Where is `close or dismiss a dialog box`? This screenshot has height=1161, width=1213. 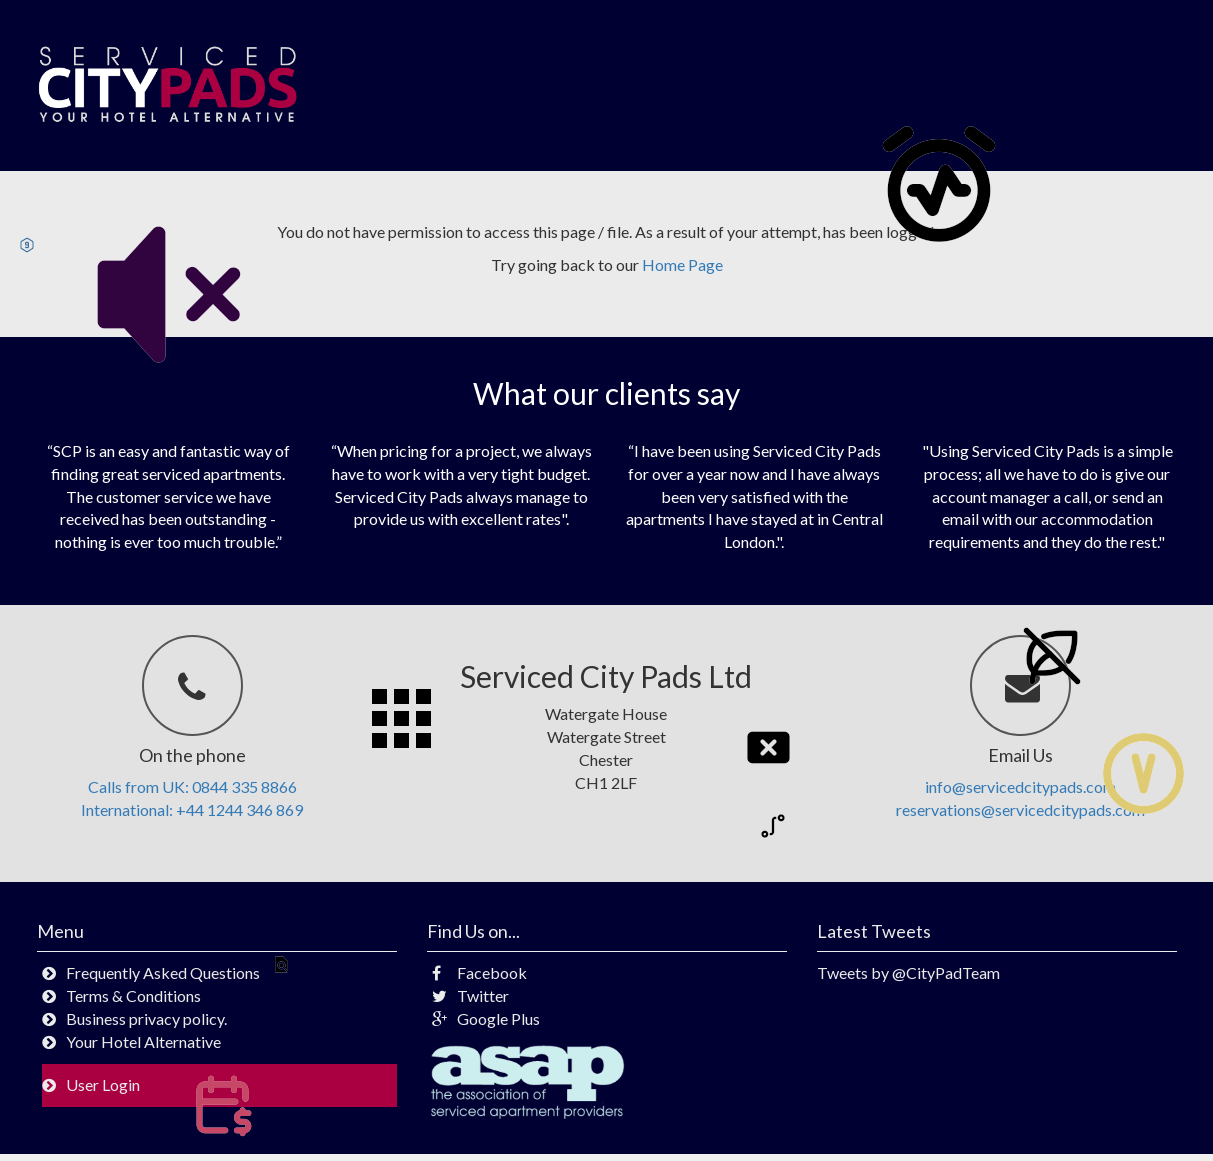
close or dismiss a dialog box is located at coordinates (768, 747).